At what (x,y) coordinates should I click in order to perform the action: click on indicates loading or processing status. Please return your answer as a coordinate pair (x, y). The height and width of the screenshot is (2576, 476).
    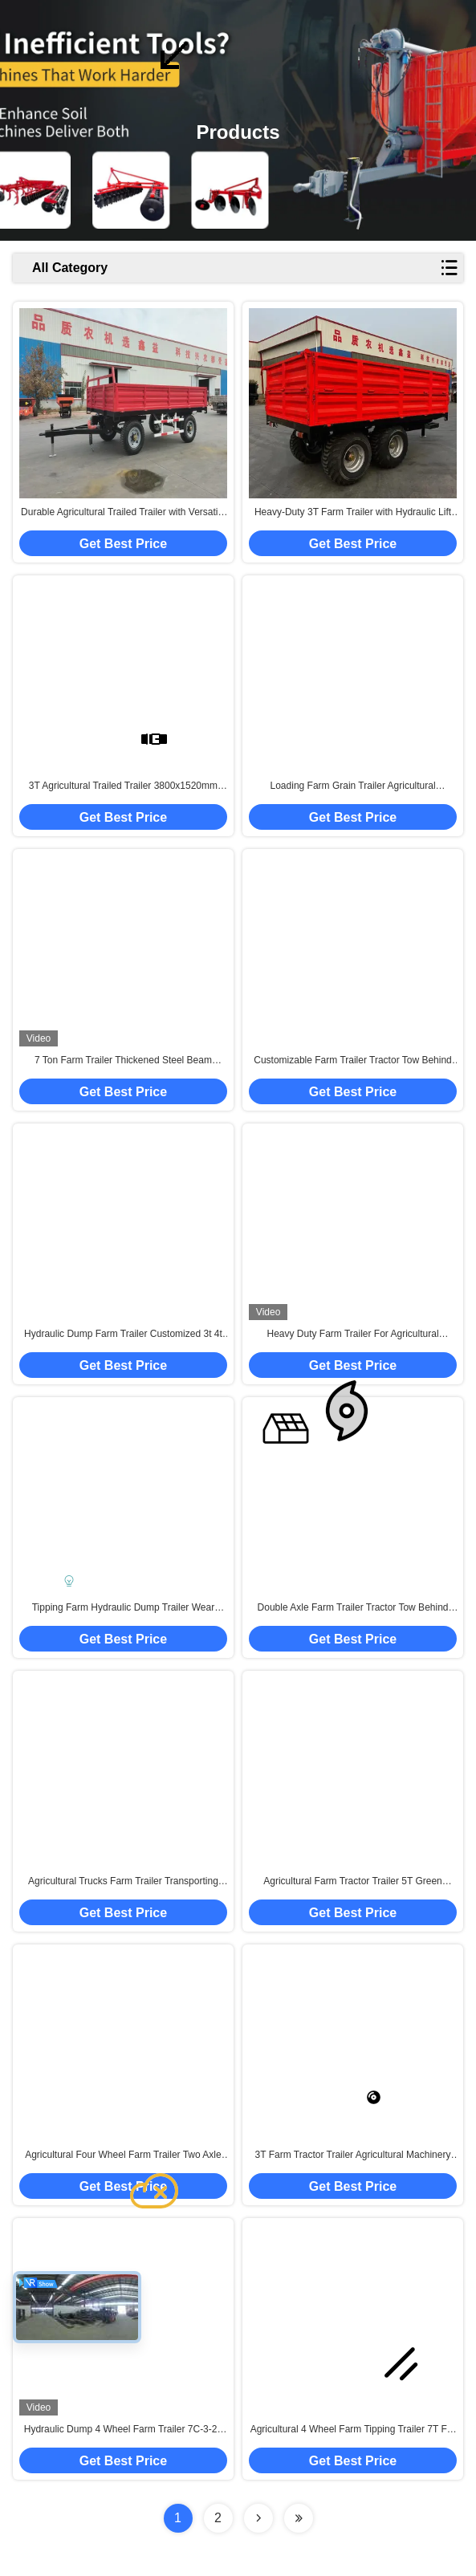
    Looking at the image, I should click on (401, 2364).